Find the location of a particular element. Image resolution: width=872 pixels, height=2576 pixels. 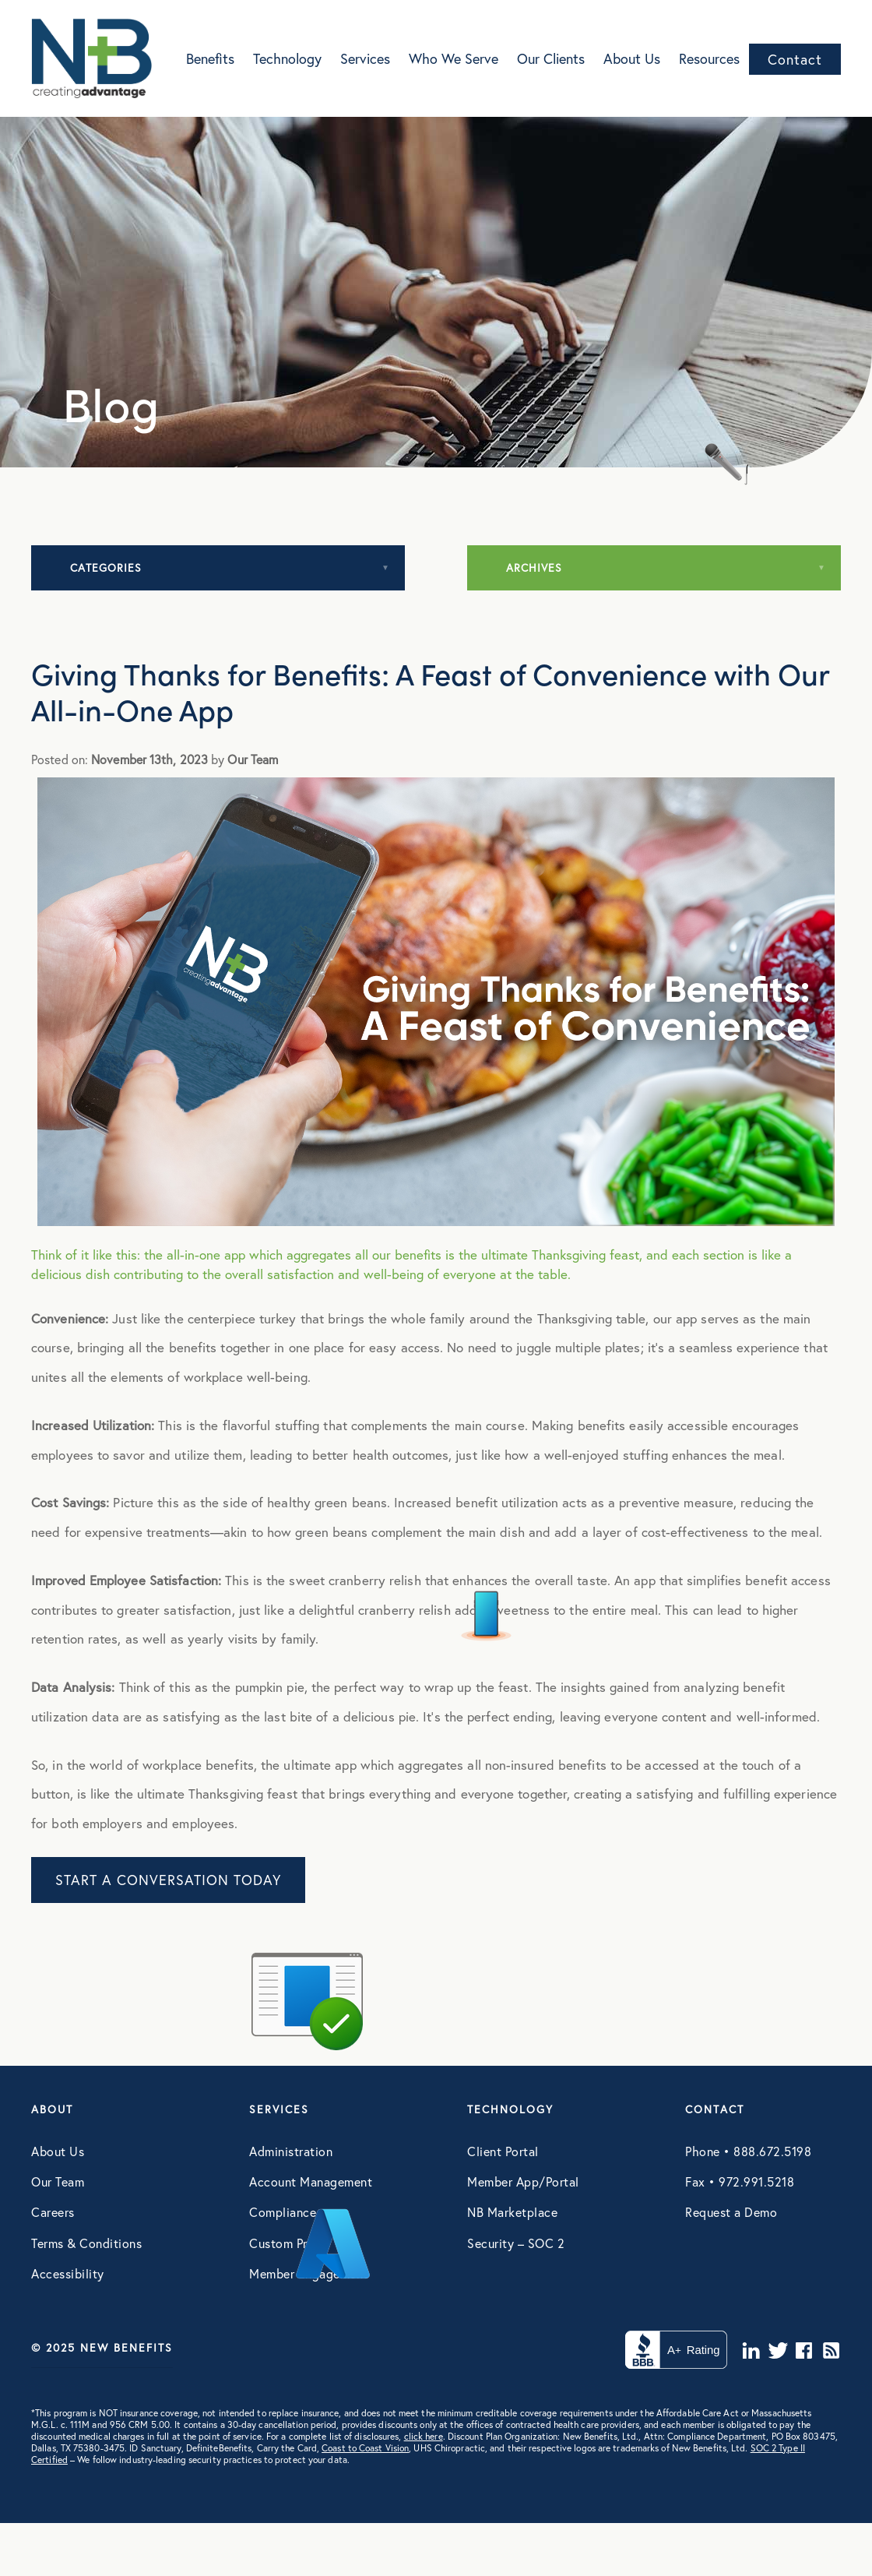

access microphone settings is located at coordinates (726, 465).